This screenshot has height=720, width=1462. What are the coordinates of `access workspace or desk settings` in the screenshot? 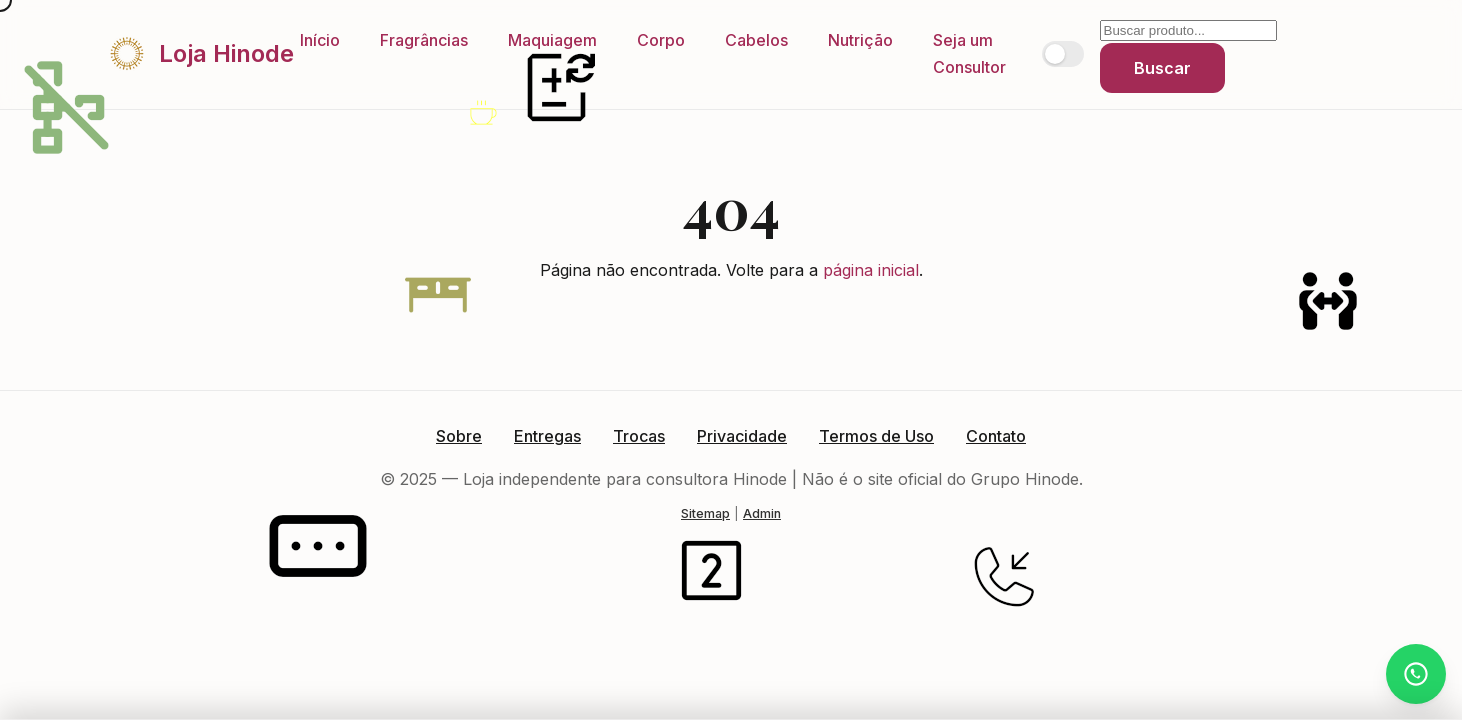 It's located at (438, 294).